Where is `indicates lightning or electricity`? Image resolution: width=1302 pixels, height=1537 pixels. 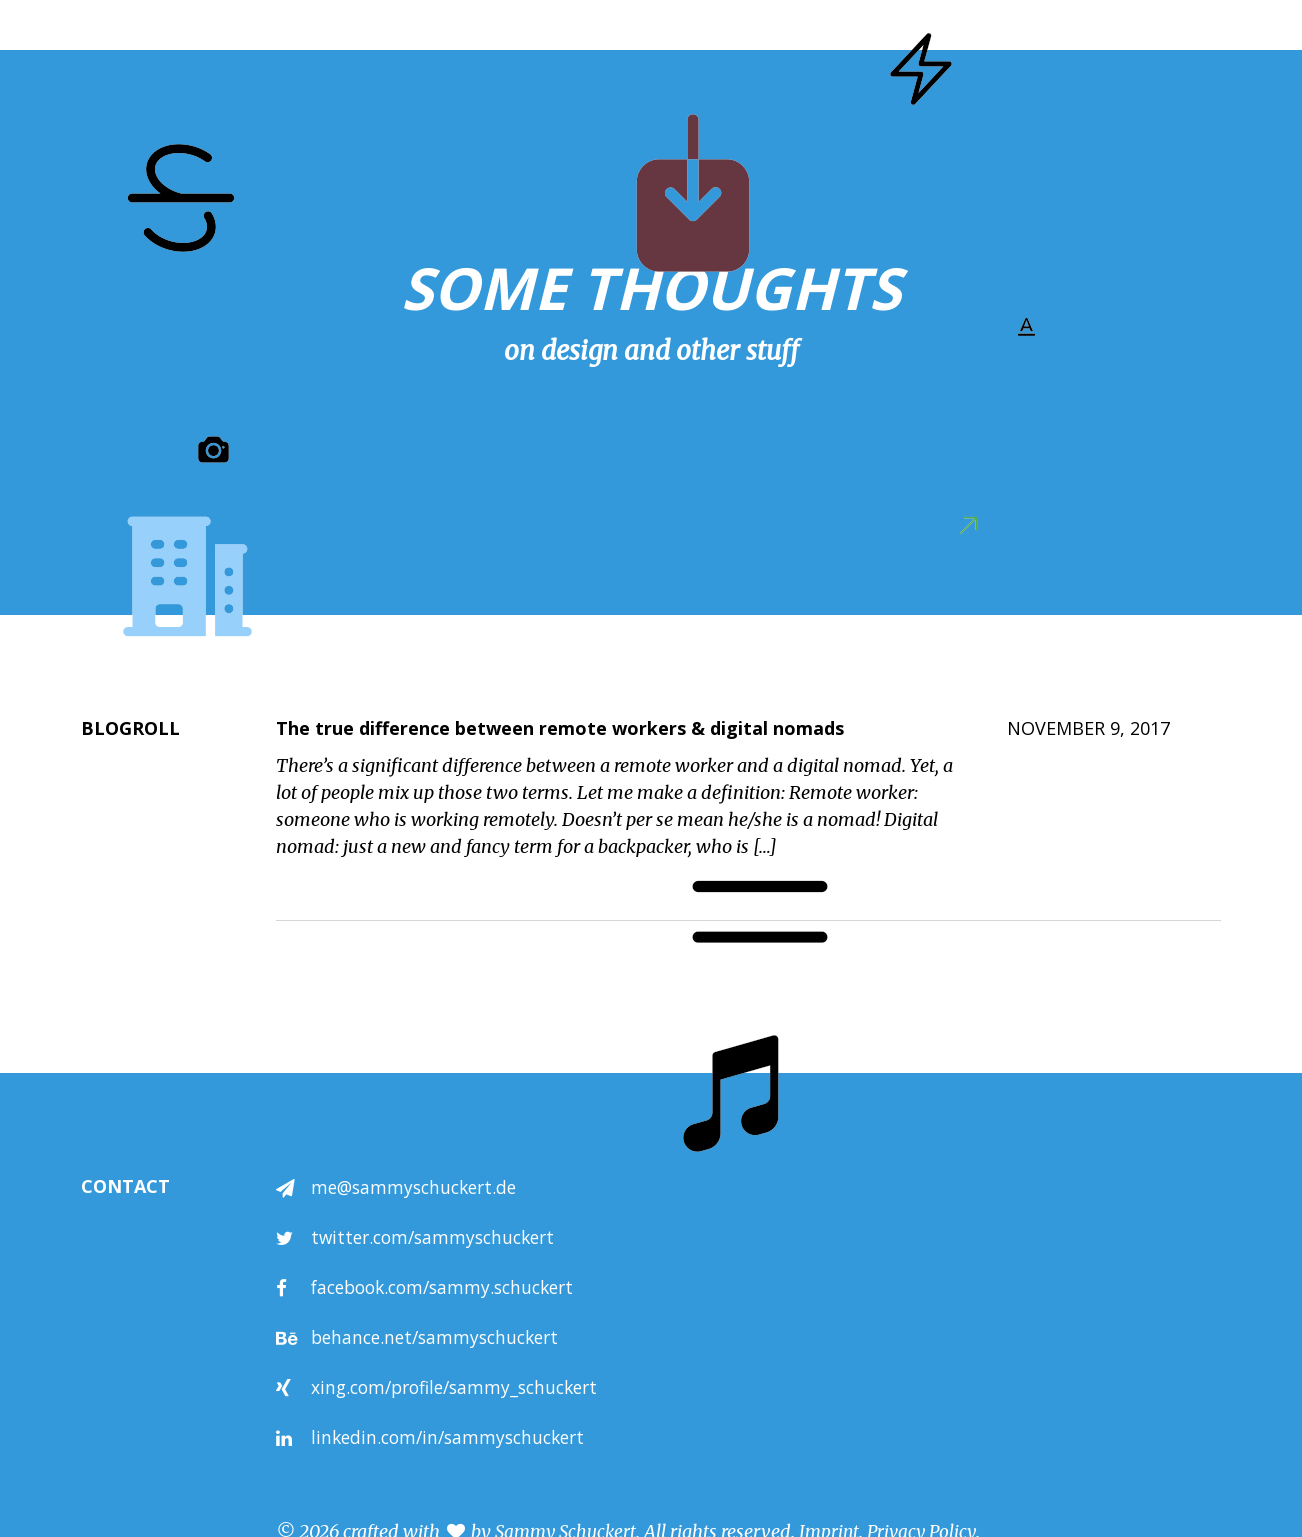 indicates lightning or electricity is located at coordinates (921, 69).